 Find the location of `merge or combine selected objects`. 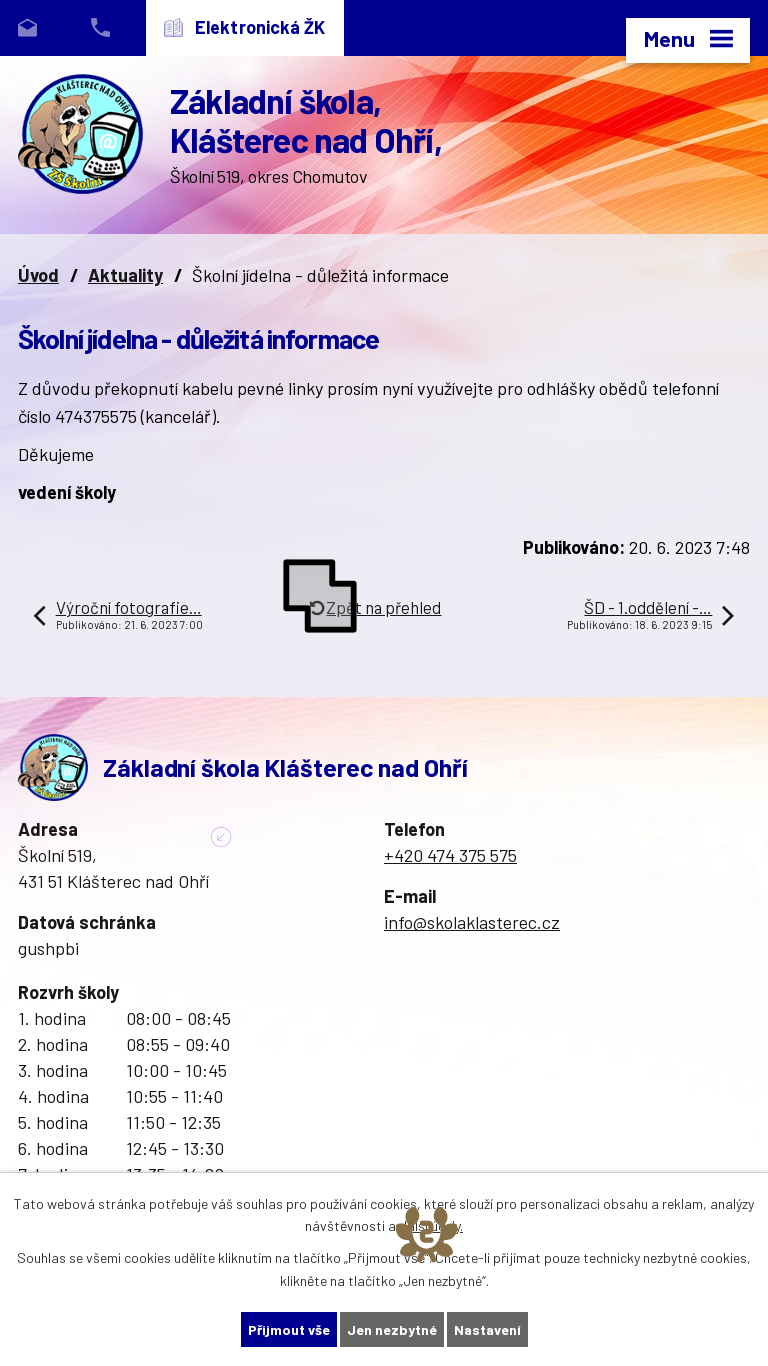

merge or combine selected objects is located at coordinates (320, 596).